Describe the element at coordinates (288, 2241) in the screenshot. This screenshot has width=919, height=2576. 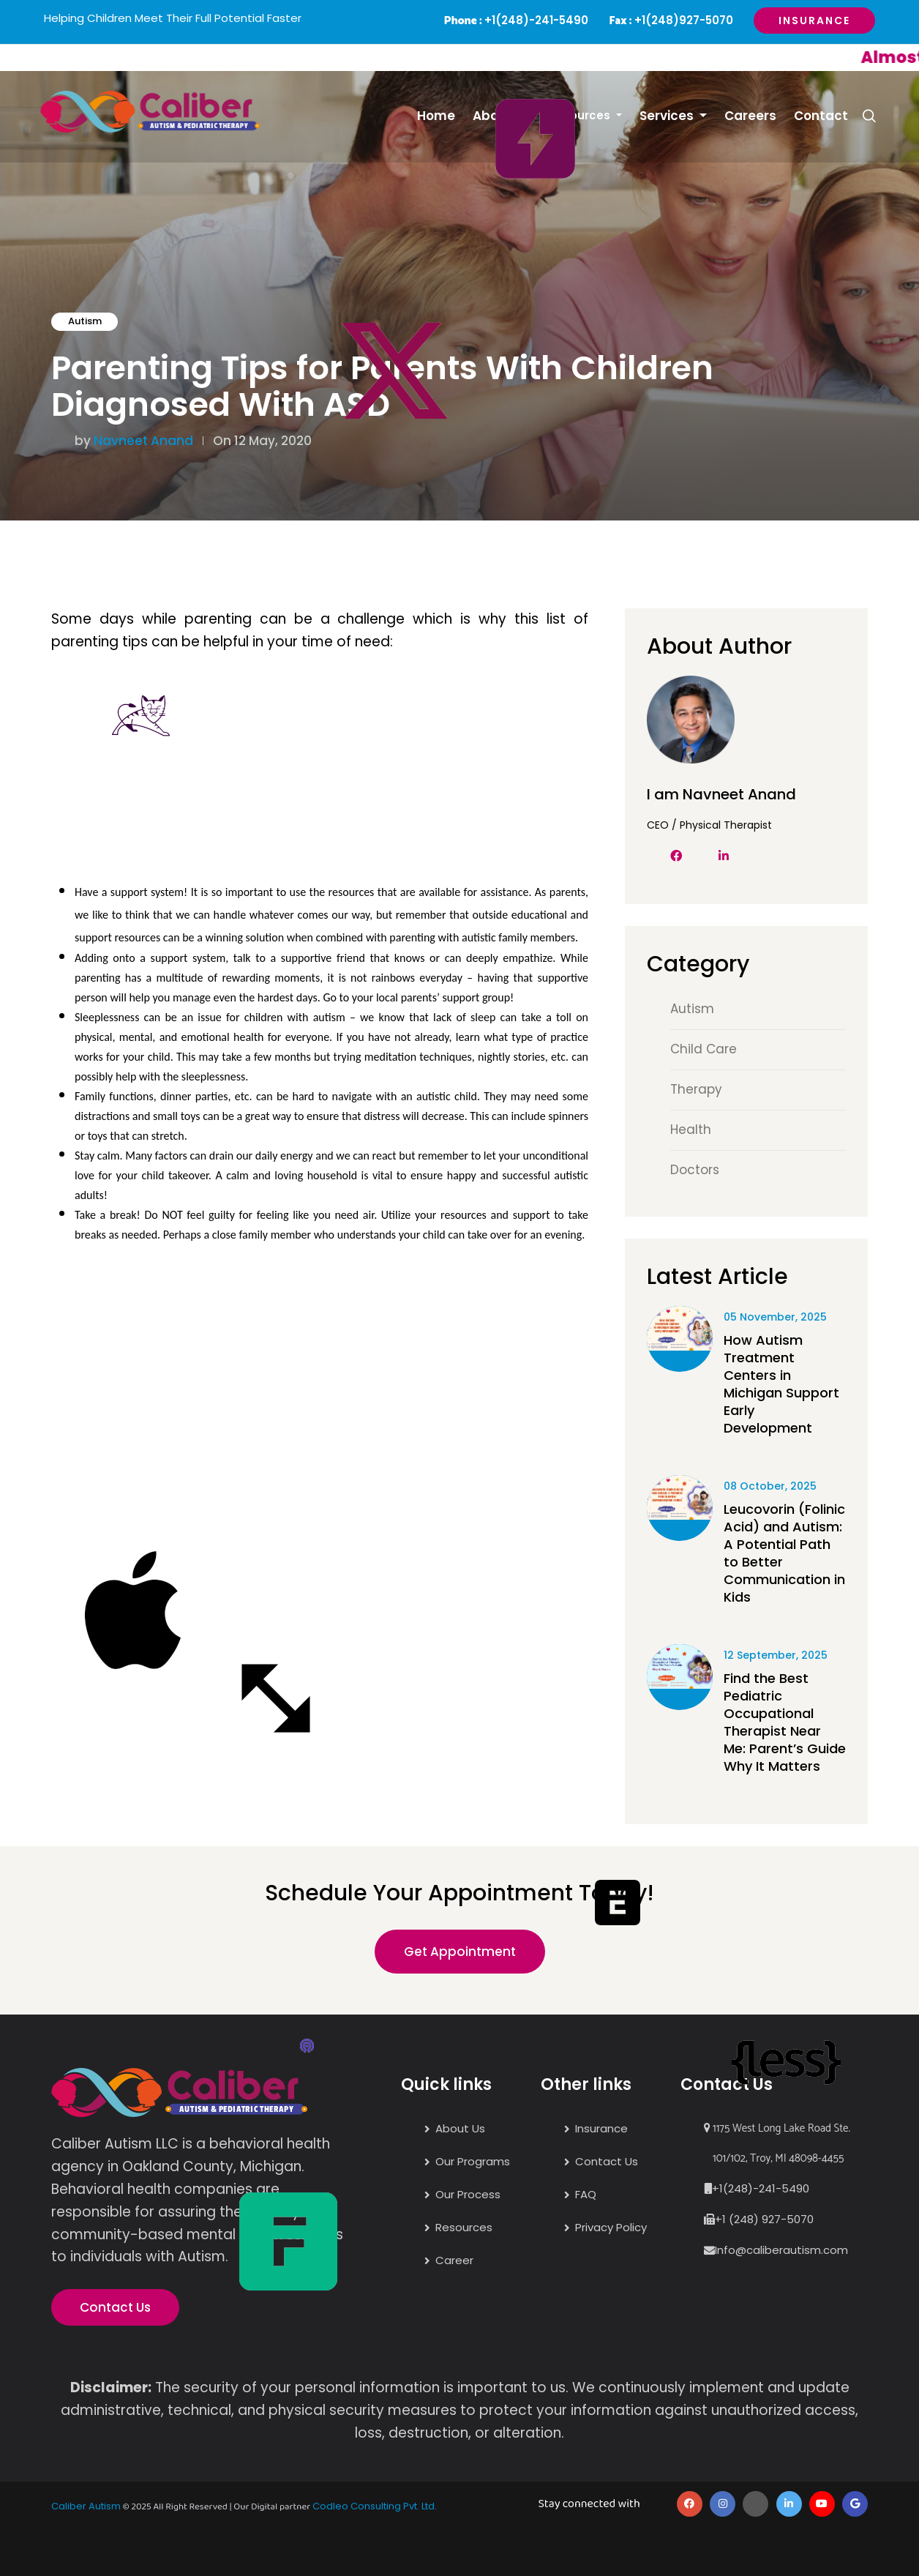
I see `frappe framework logo` at that location.